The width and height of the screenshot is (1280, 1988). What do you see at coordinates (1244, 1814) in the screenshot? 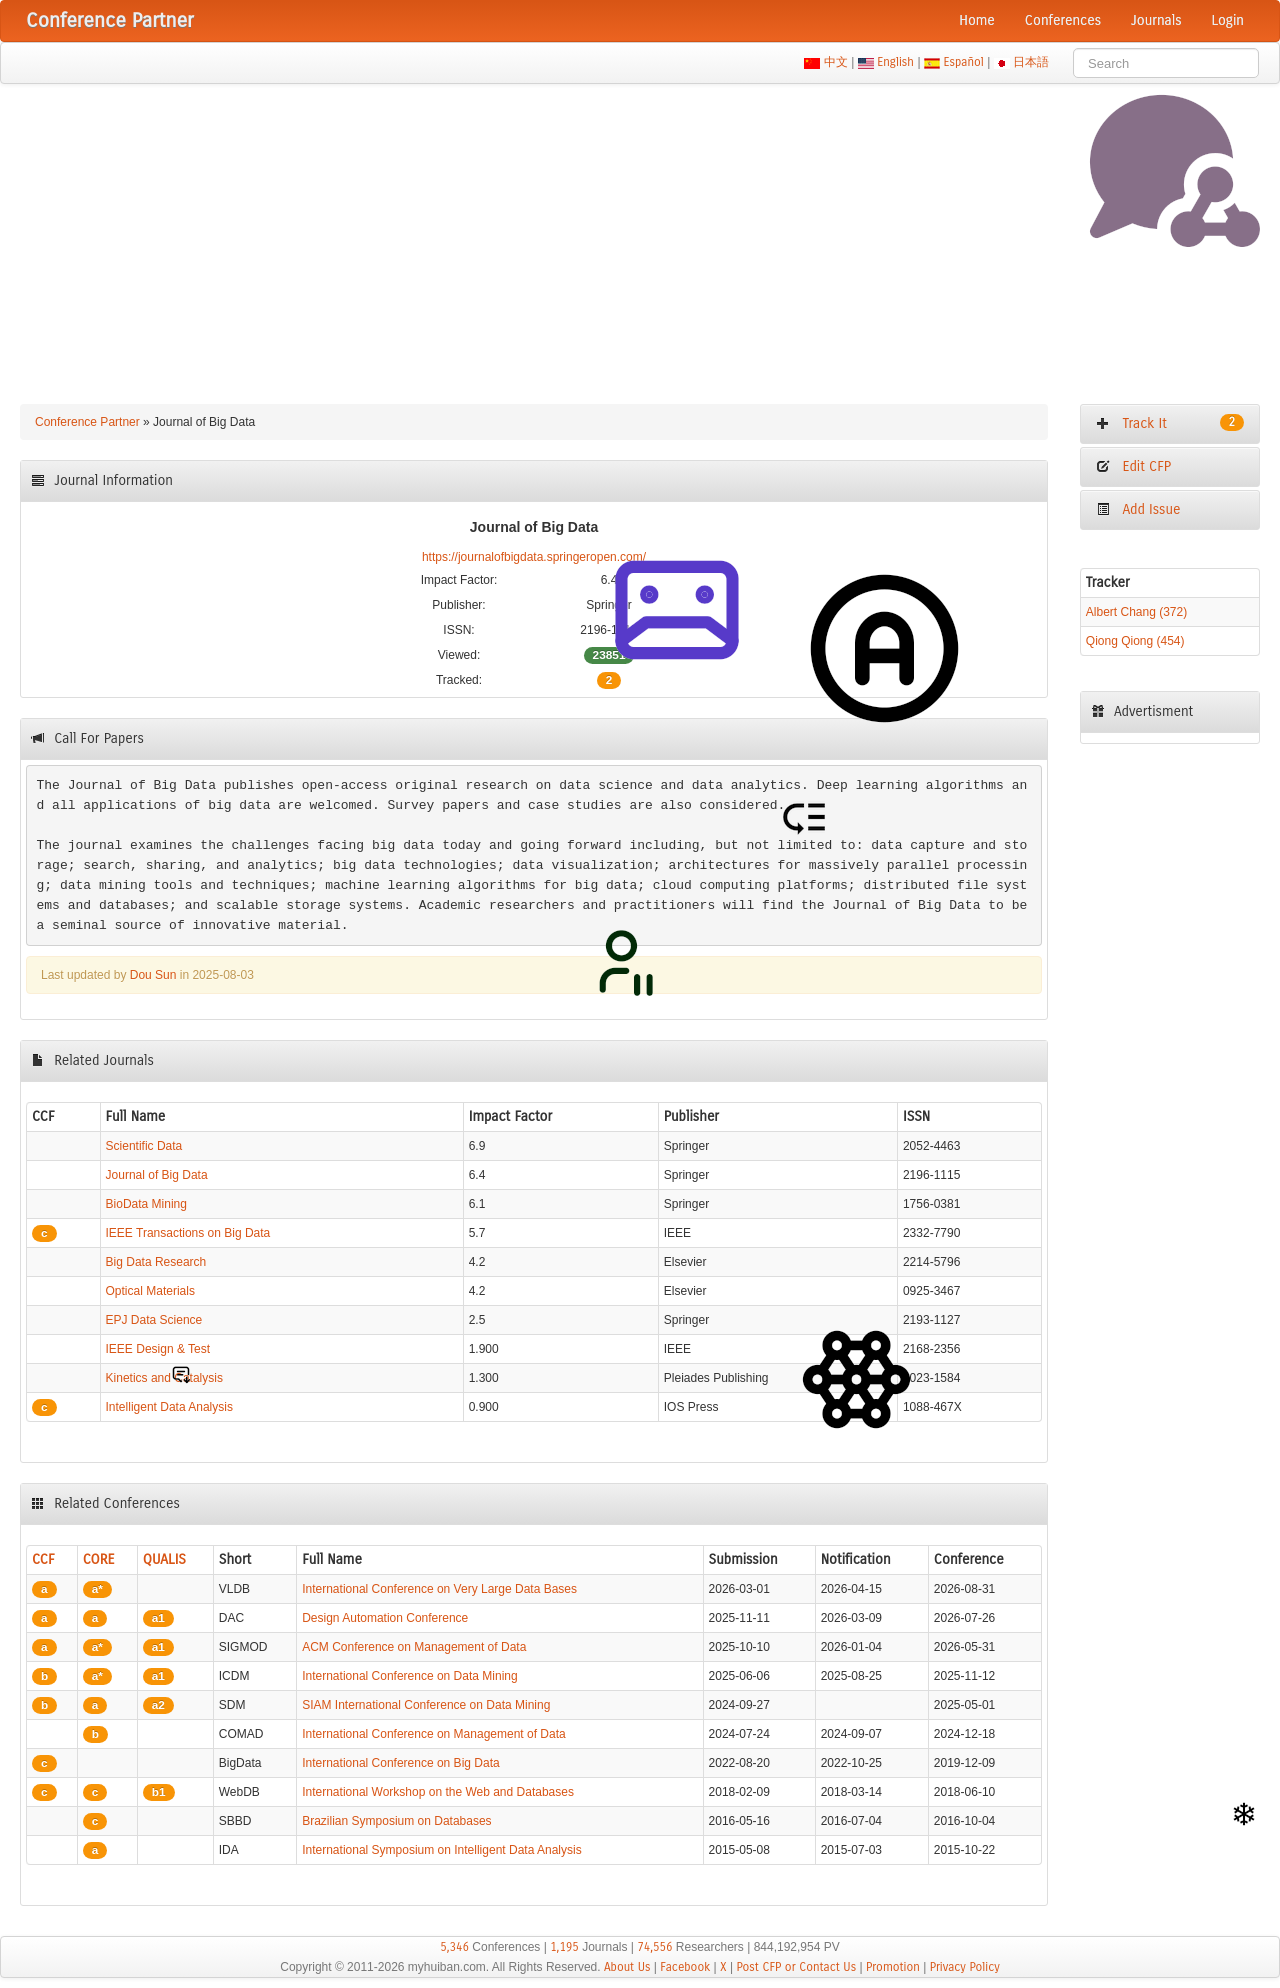
I see `indicates cold or winter weather conditions` at bounding box center [1244, 1814].